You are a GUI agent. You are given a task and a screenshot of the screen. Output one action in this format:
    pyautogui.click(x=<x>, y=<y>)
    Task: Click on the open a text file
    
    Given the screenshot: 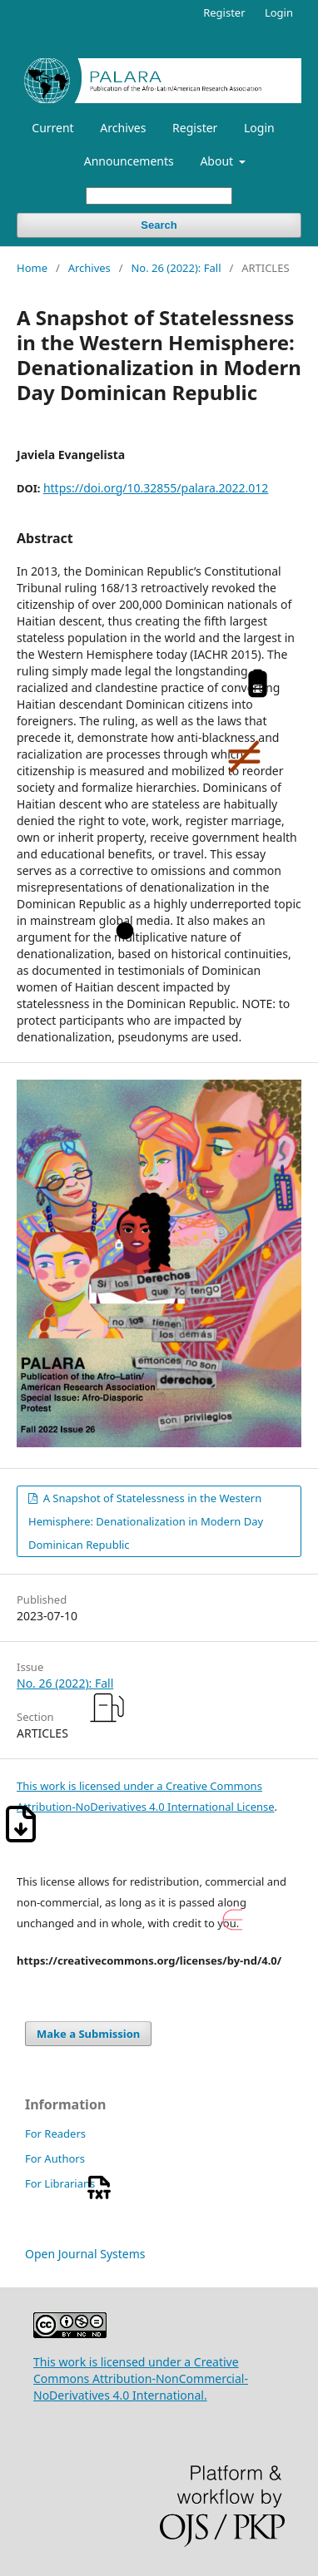 What is the action you would take?
    pyautogui.click(x=99, y=2188)
    